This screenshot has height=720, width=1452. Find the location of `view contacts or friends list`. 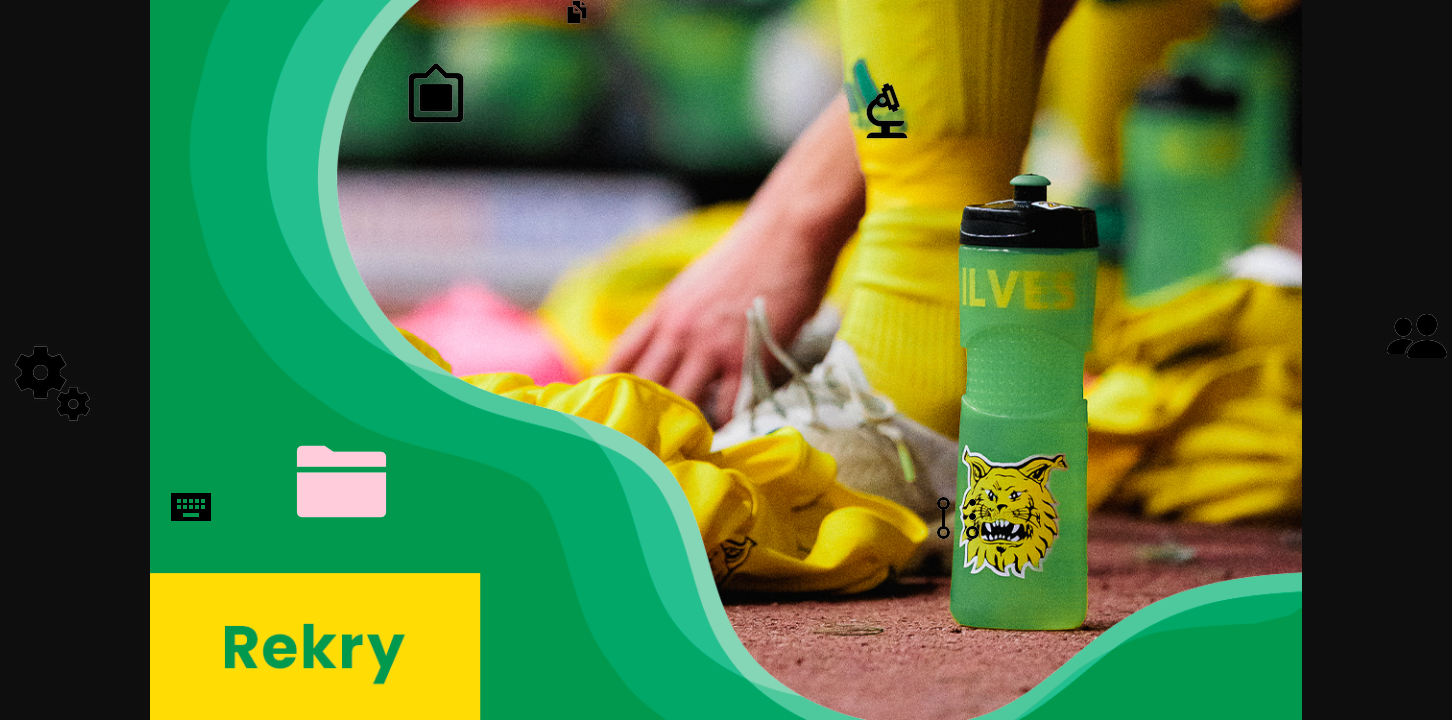

view contacts or friends list is located at coordinates (1417, 336).